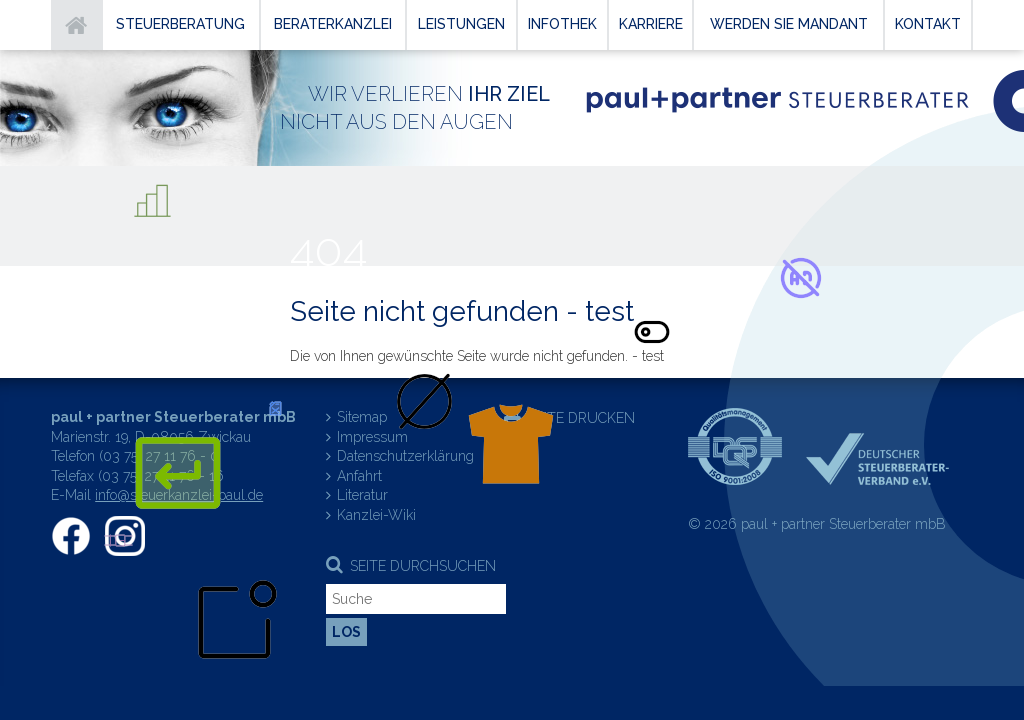 This screenshot has width=1024, height=720. What do you see at coordinates (152, 201) in the screenshot?
I see `view analytics or statistics` at bounding box center [152, 201].